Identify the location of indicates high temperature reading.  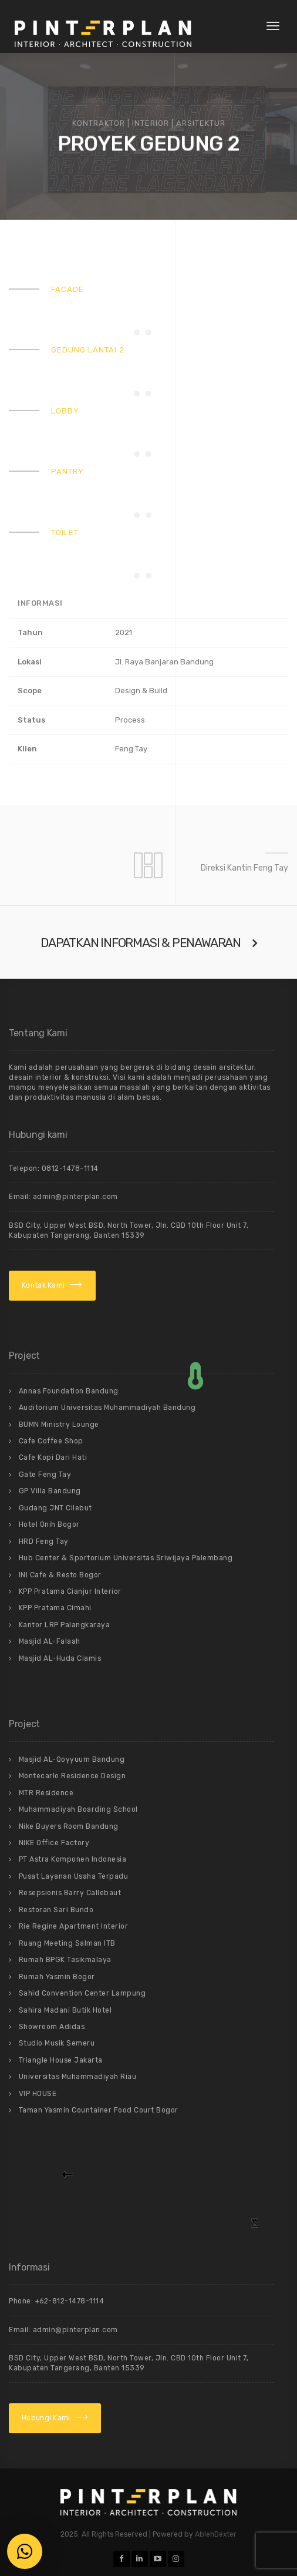
(195, 1376).